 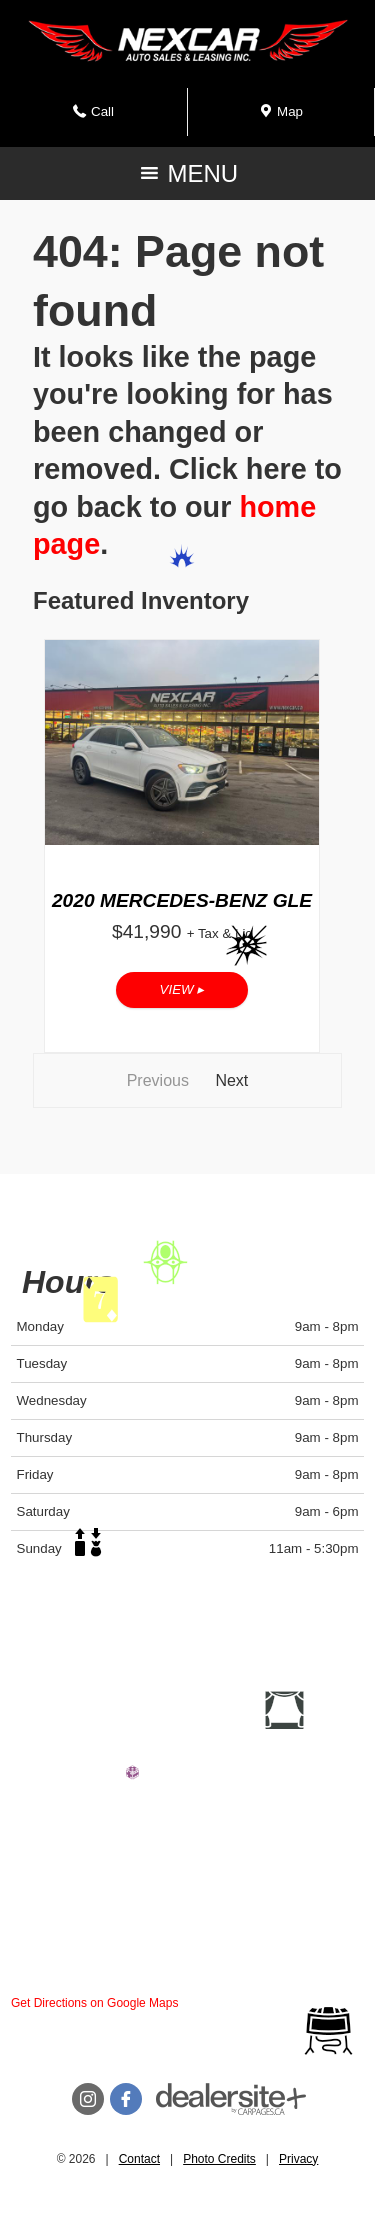 What do you see at coordinates (132, 1772) in the screenshot?
I see `roll the dice or take a chance` at bounding box center [132, 1772].